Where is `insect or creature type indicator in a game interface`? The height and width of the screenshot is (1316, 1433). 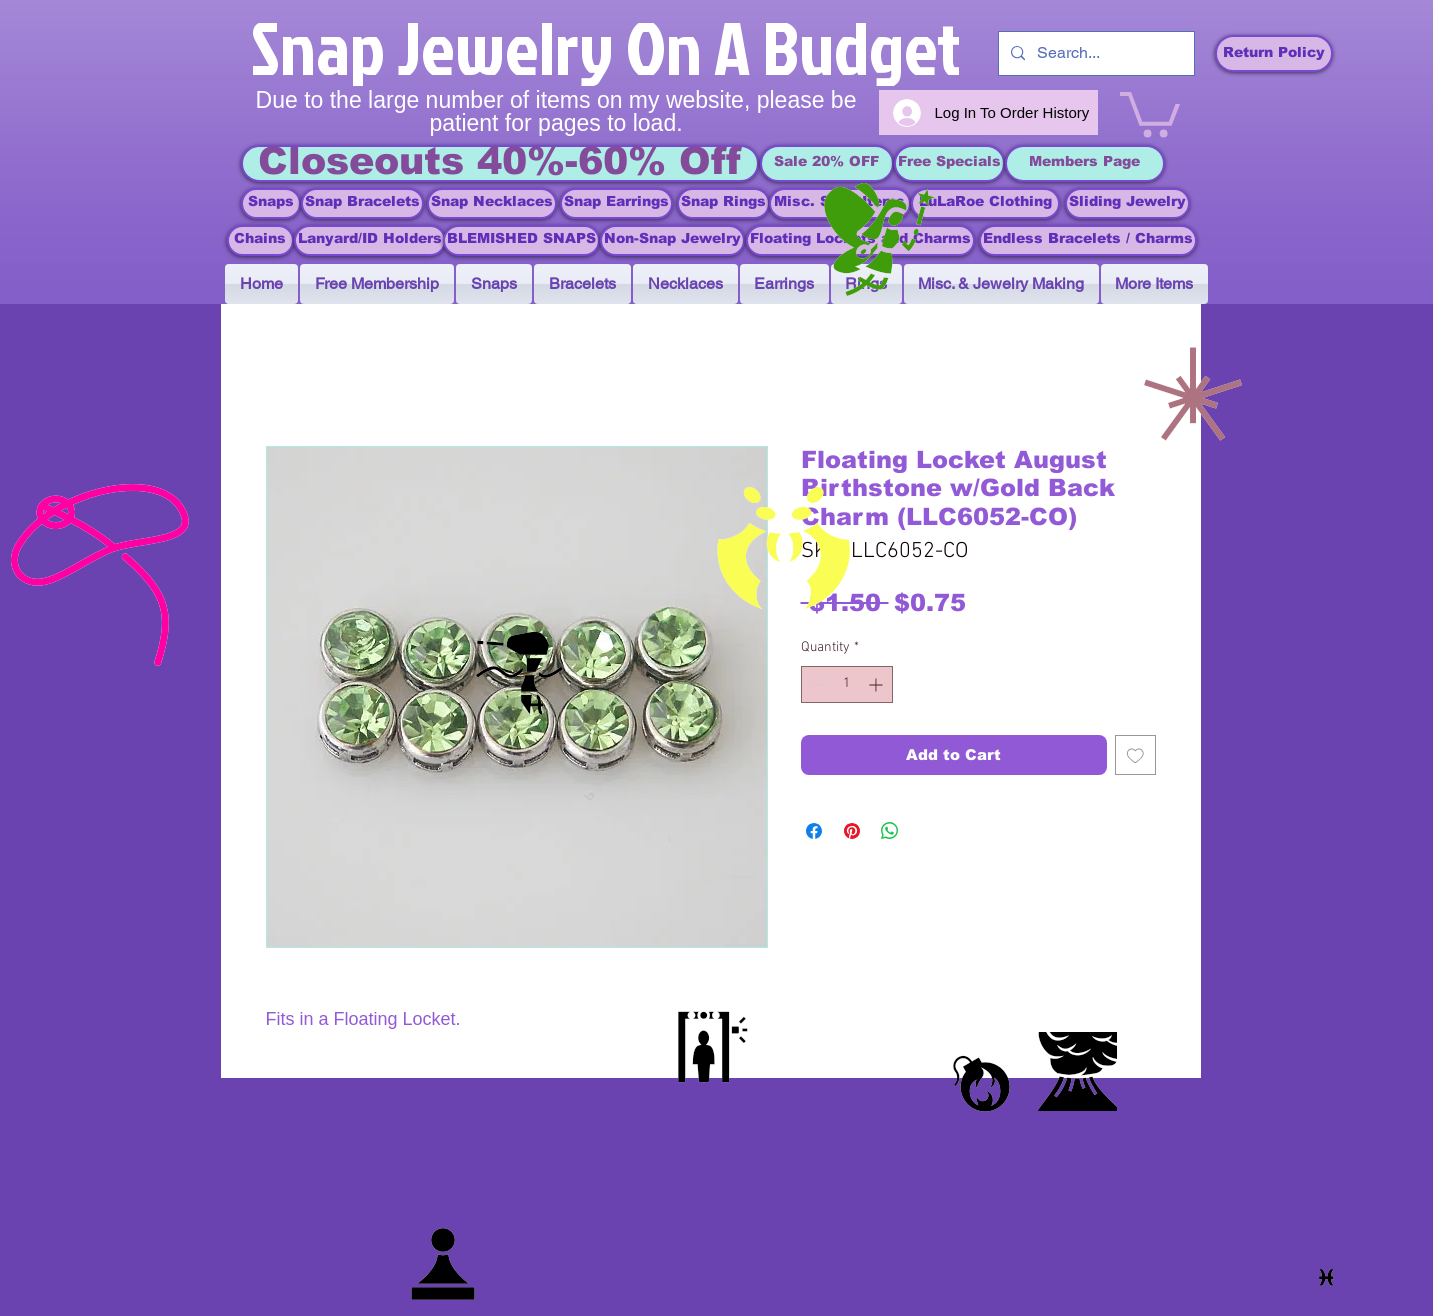
insect or creature type indicator in a game interface is located at coordinates (783, 546).